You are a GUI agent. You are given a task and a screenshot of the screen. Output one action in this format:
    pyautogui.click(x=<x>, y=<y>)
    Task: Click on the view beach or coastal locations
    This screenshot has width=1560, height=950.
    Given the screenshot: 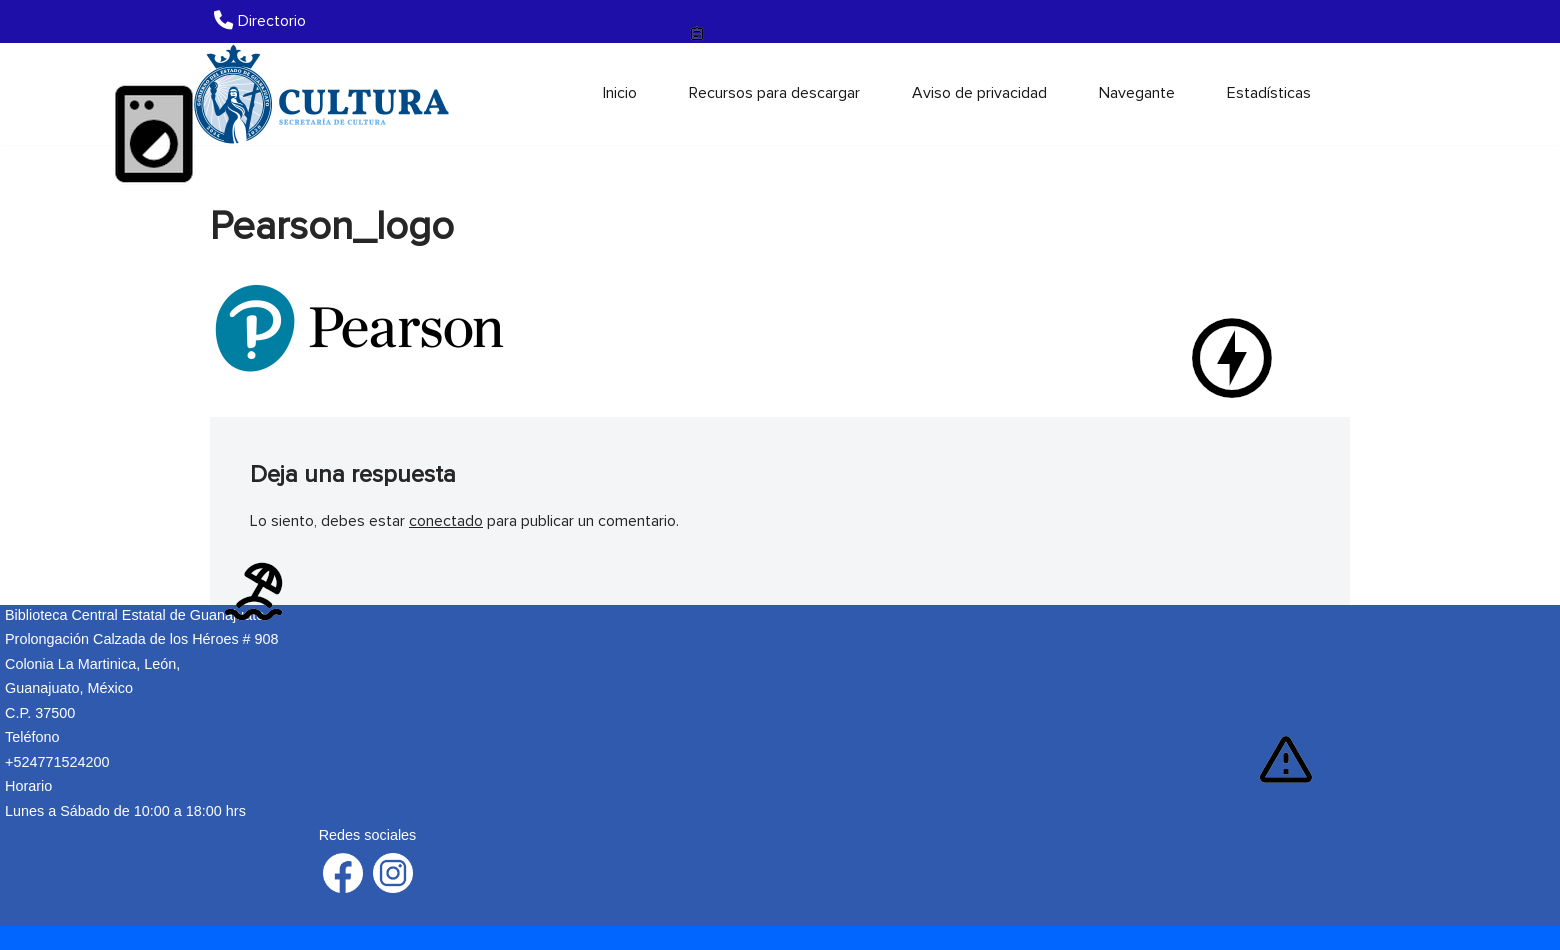 What is the action you would take?
    pyautogui.click(x=253, y=591)
    